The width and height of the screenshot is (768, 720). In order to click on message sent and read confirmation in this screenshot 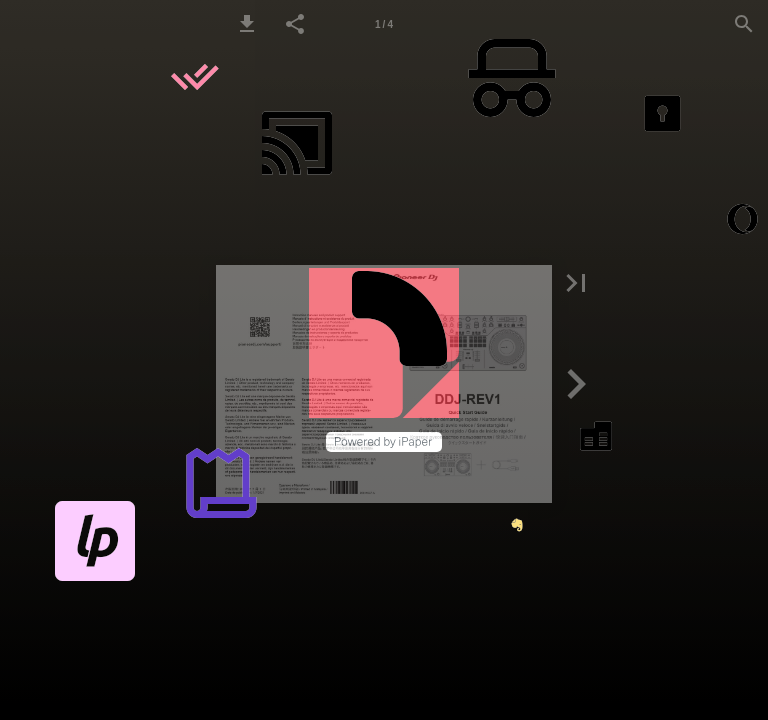, I will do `click(195, 77)`.